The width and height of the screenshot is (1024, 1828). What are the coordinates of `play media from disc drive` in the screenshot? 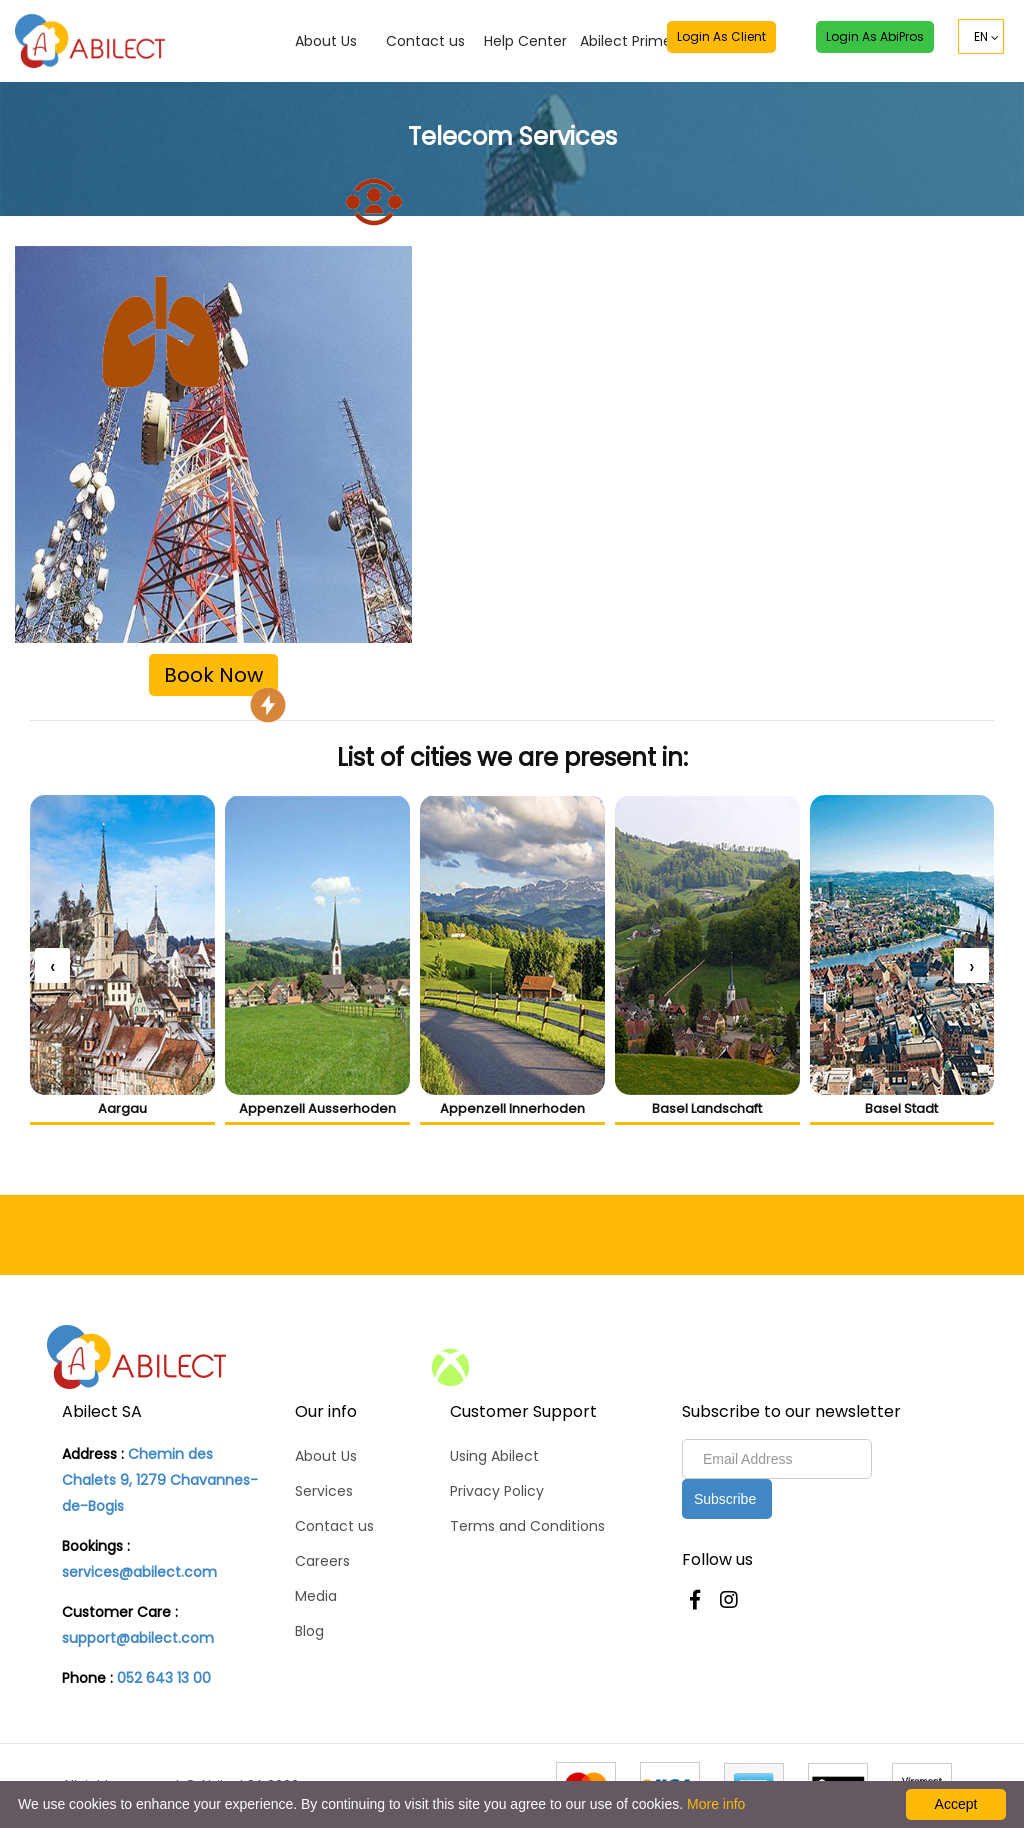 It's located at (268, 705).